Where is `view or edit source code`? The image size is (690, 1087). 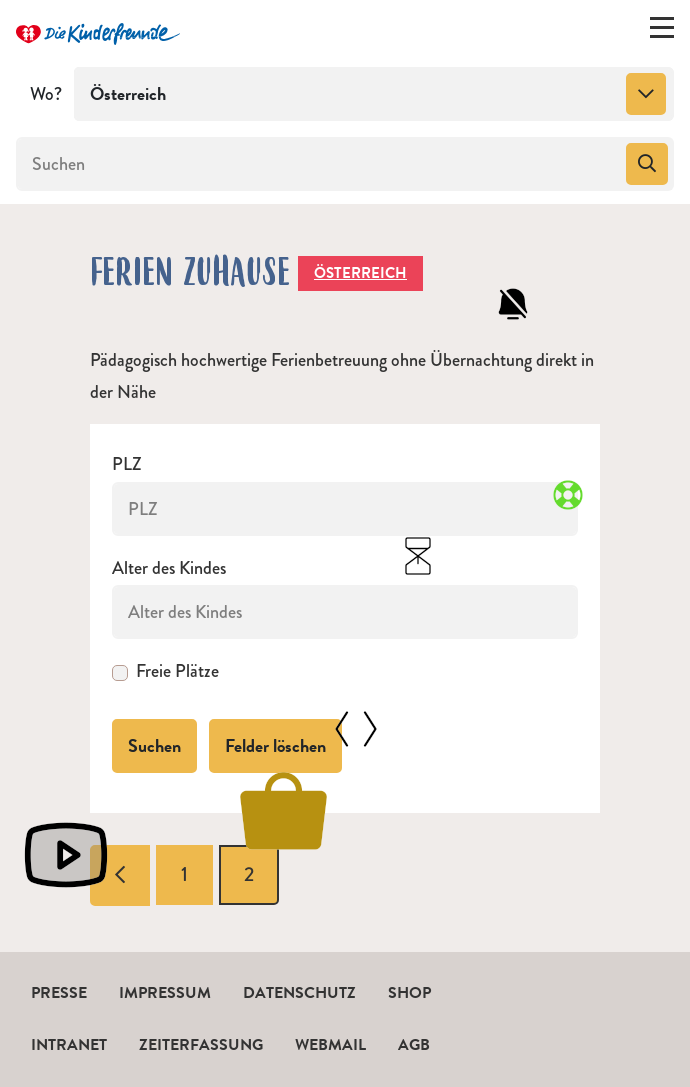 view or edit source code is located at coordinates (356, 729).